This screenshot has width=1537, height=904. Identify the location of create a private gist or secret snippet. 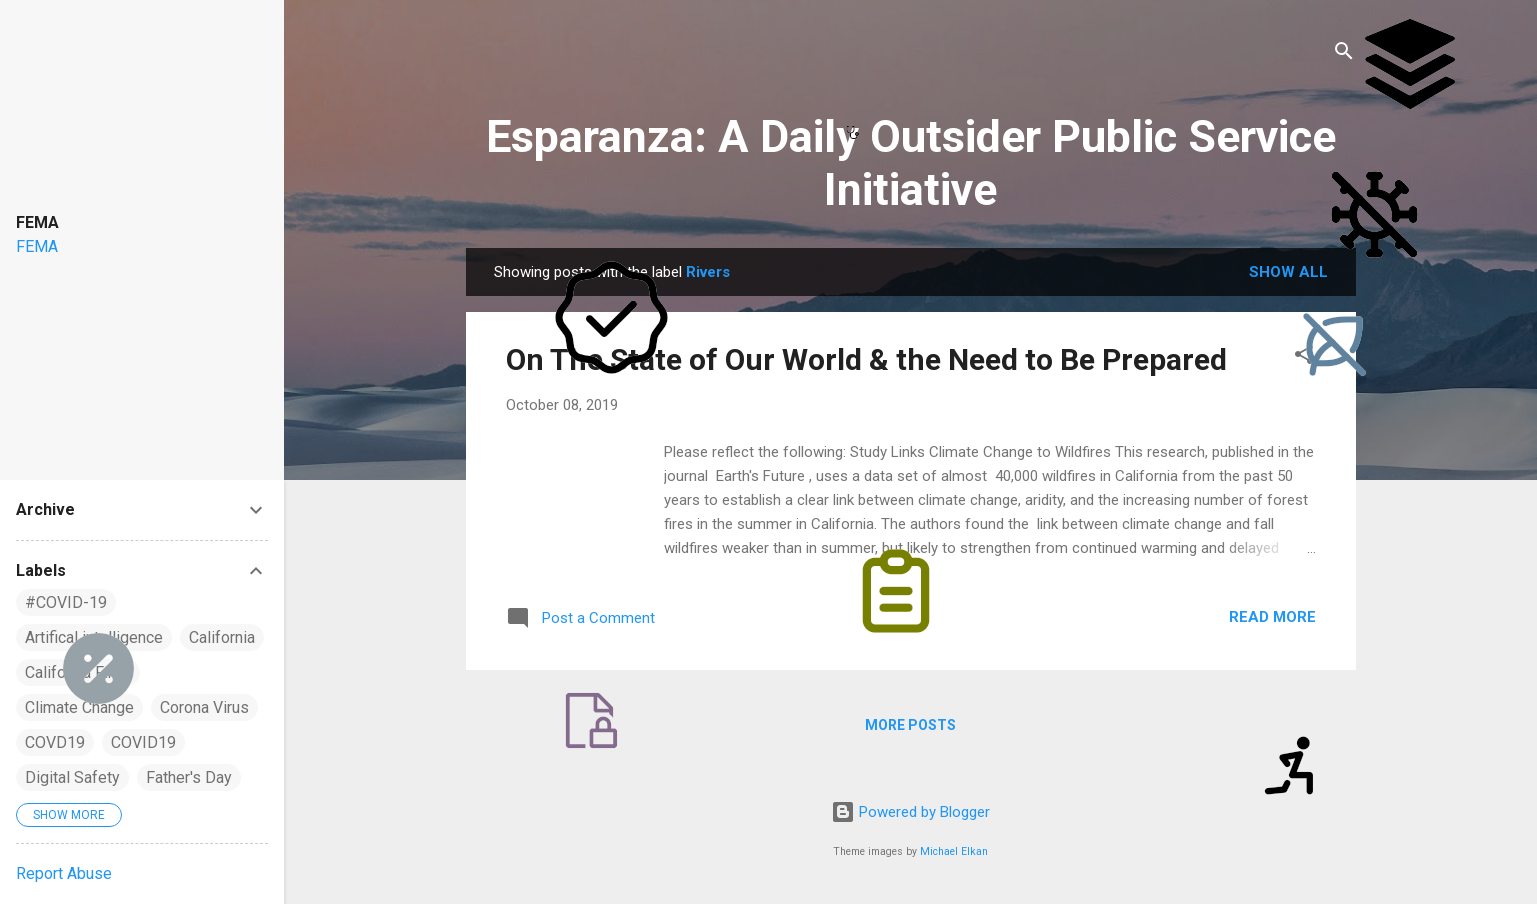
(589, 720).